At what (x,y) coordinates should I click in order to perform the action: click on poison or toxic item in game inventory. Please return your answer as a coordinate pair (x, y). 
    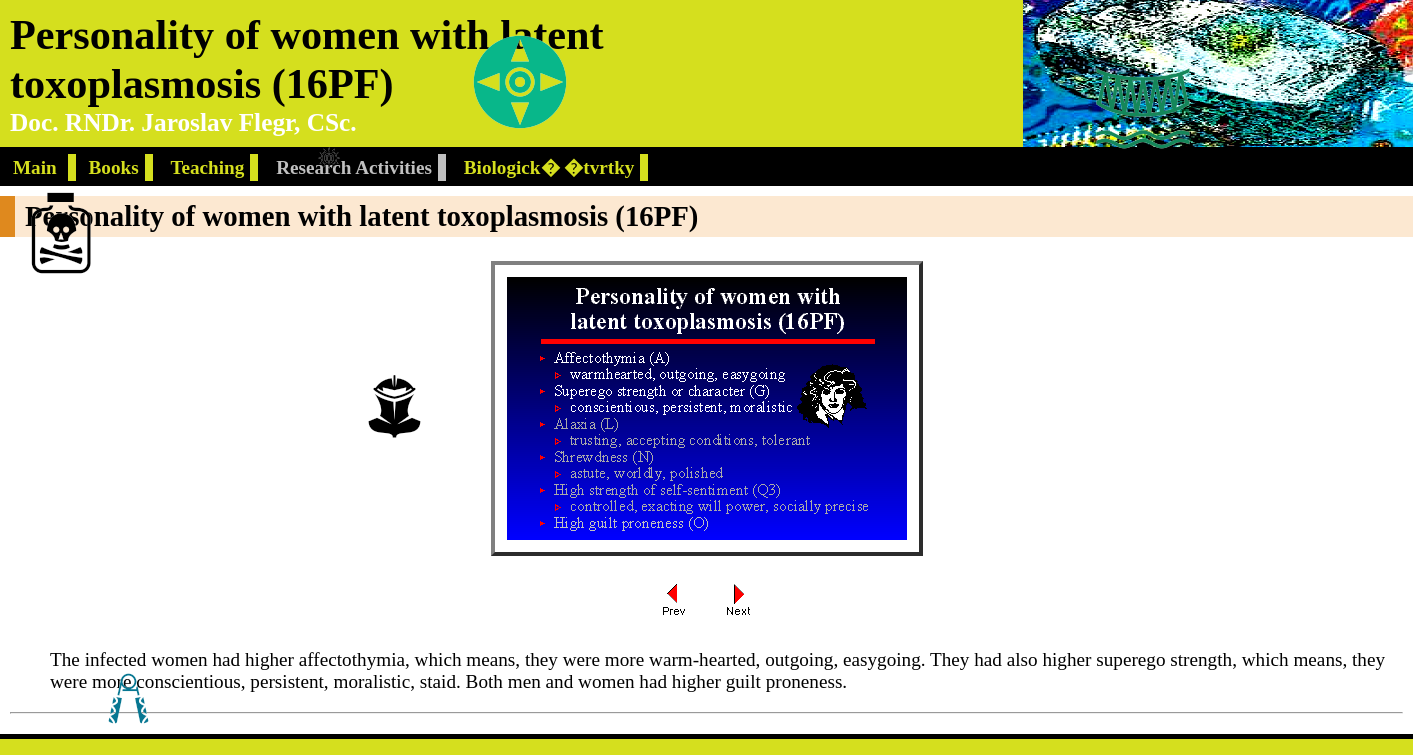
    Looking at the image, I should click on (60, 232).